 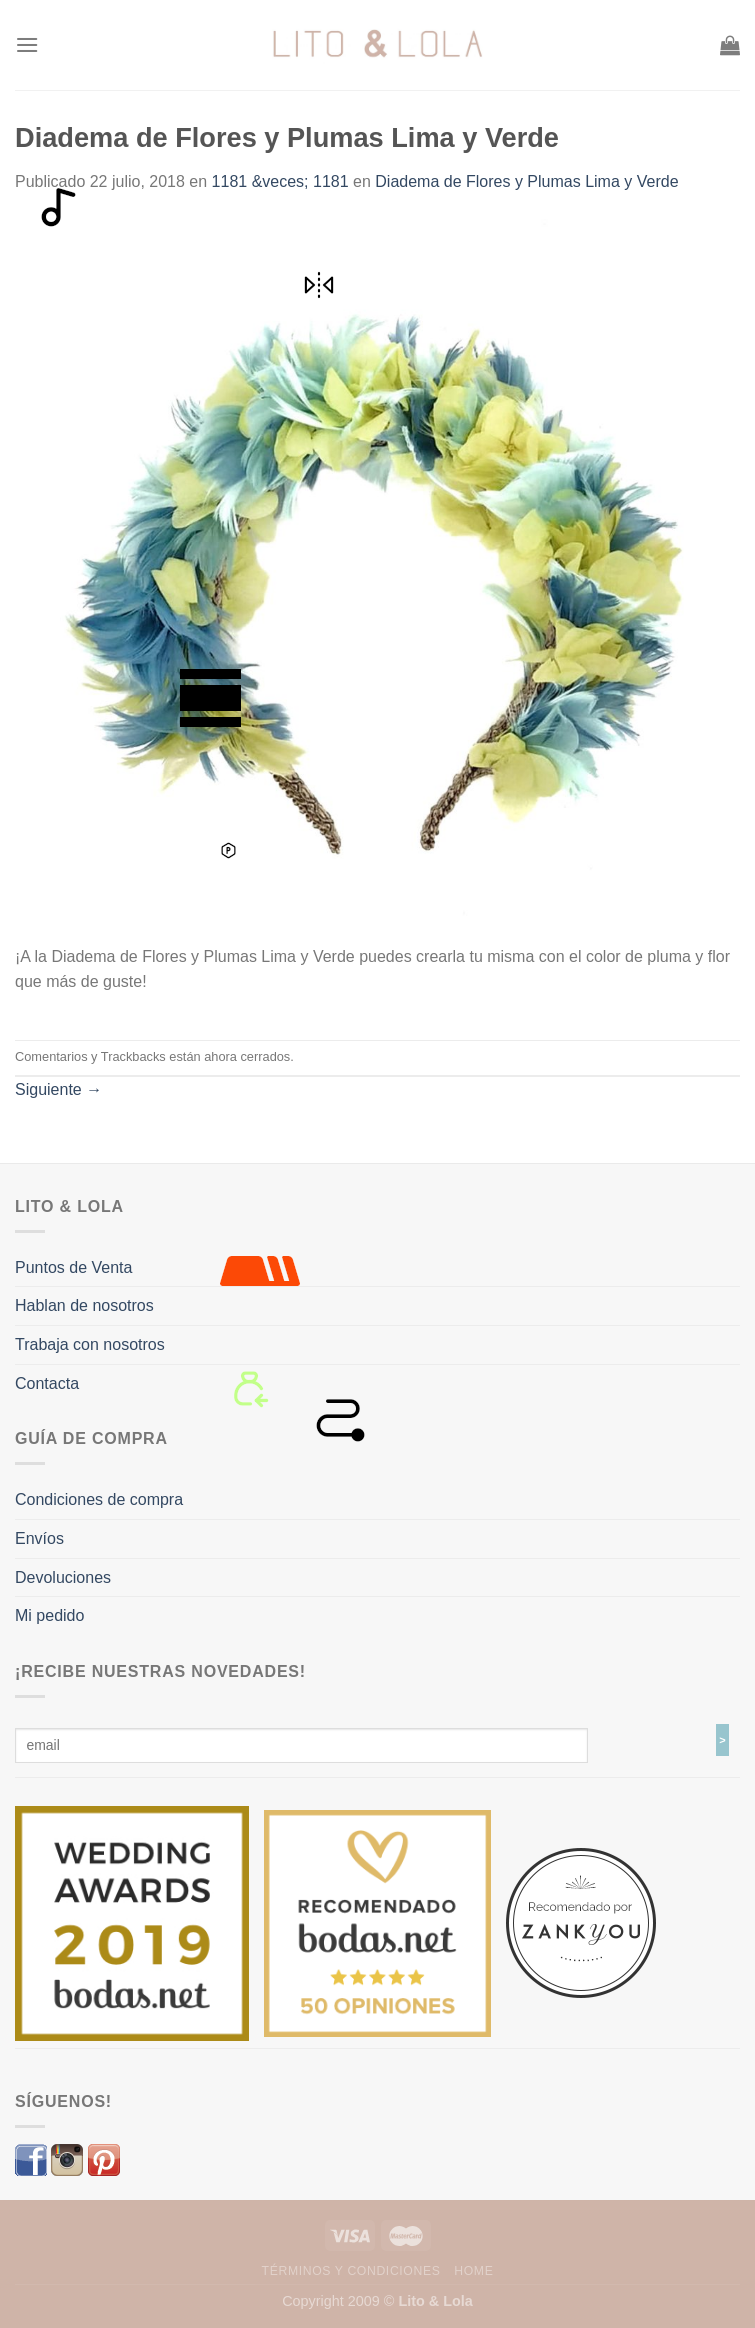 I want to click on mirror or flip content horizontally, so click(x=319, y=285).